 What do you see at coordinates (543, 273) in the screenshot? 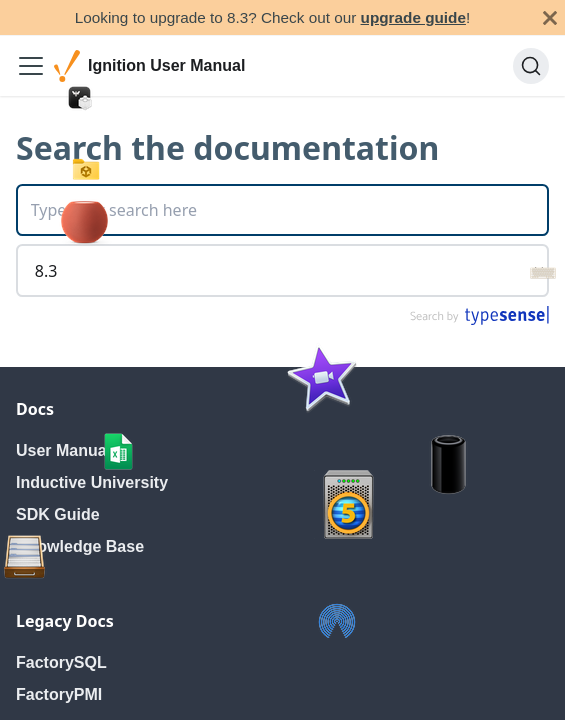
I see `connect a bluetooth keyboard` at bounding box center [543, 273].